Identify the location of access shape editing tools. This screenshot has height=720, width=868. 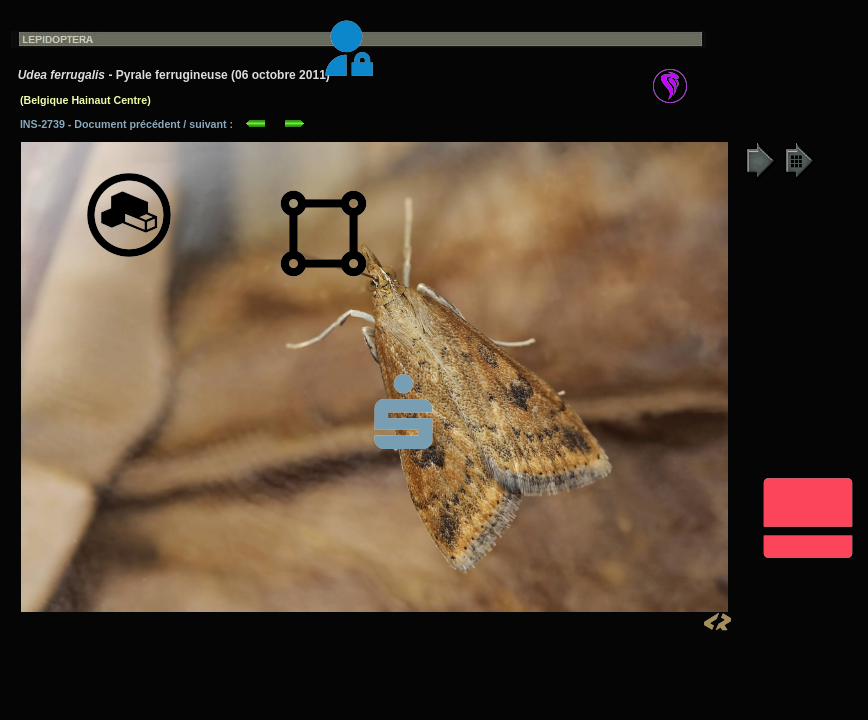
(323, 233).